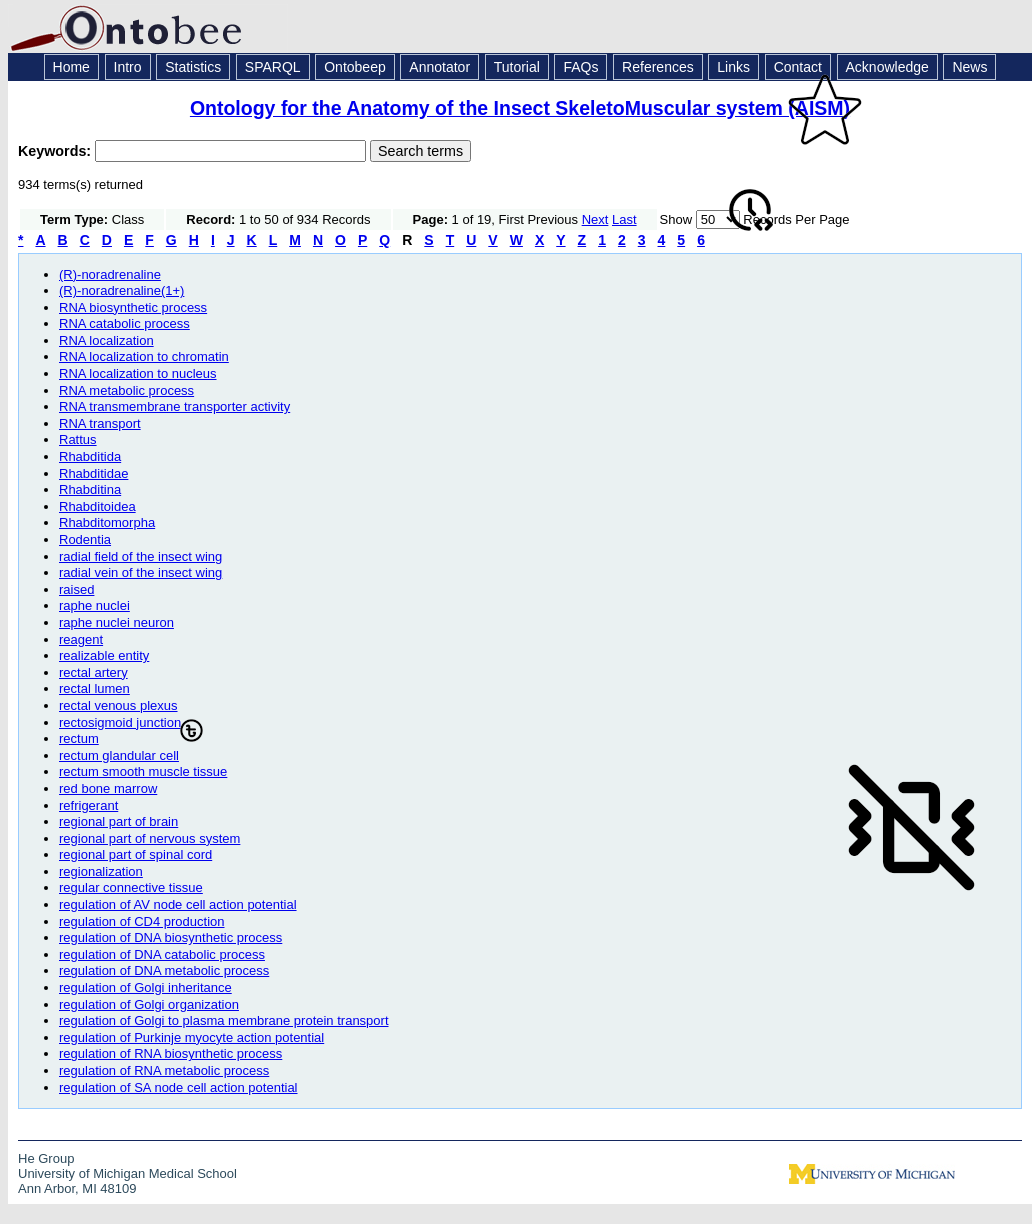 This screenshot has width=1032, height=1224. Describe the element at coordinates (911, 827) in the screenshot. I see `disable vibration mode` at that location.